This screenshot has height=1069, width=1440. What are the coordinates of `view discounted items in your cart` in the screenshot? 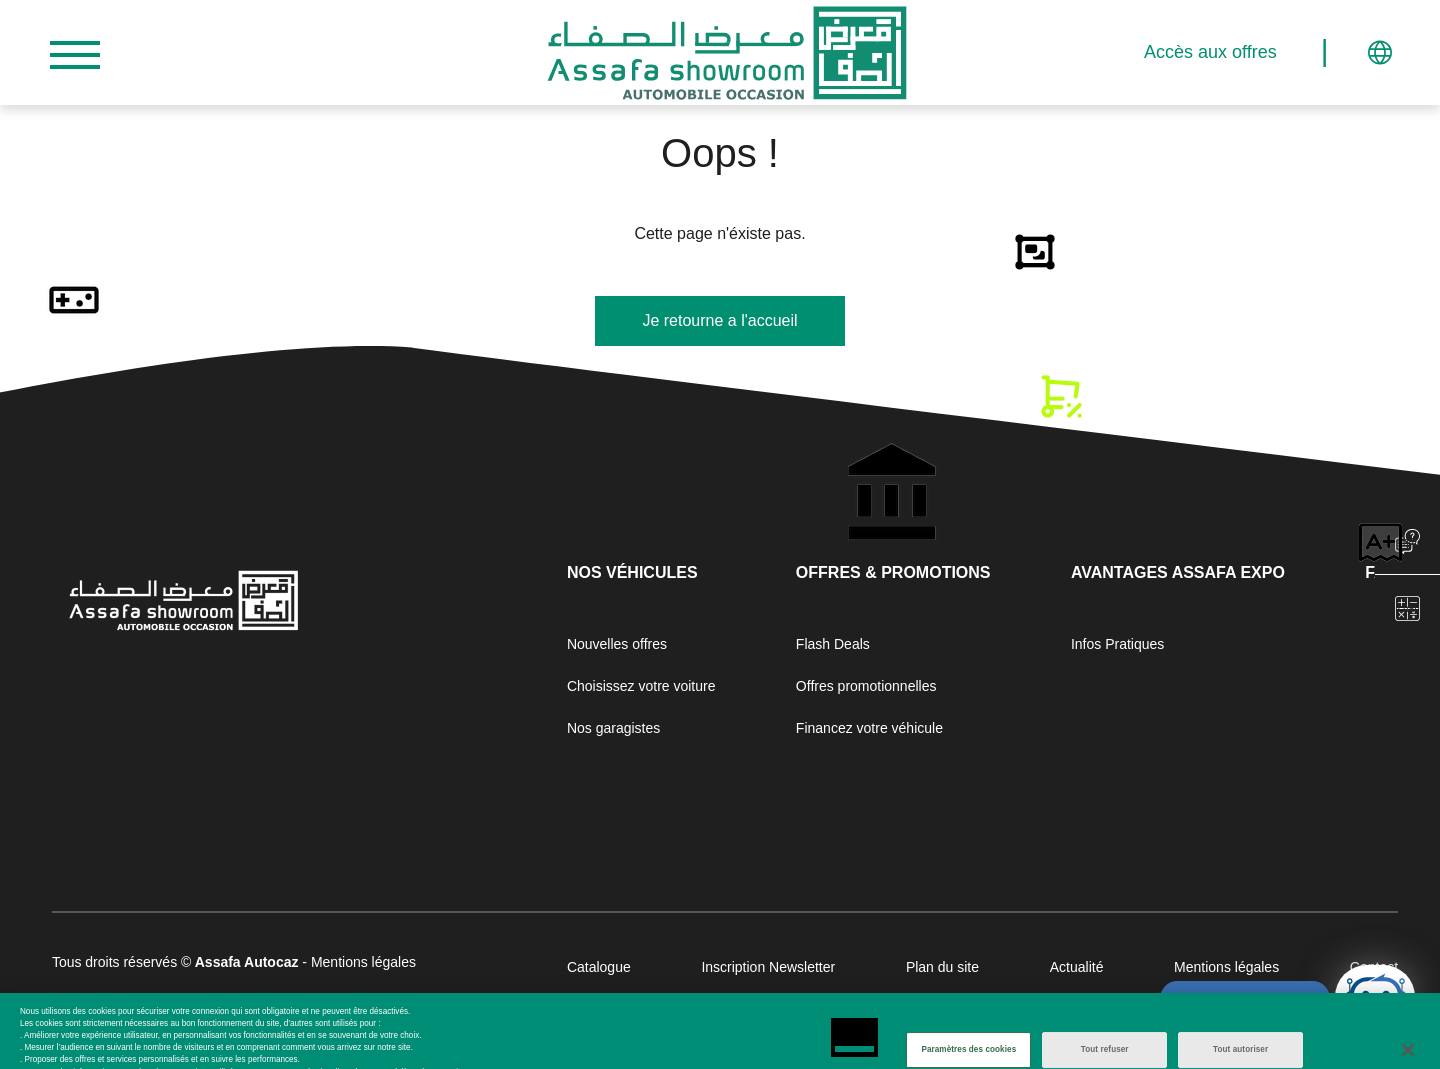 It's located at (1060, 396).